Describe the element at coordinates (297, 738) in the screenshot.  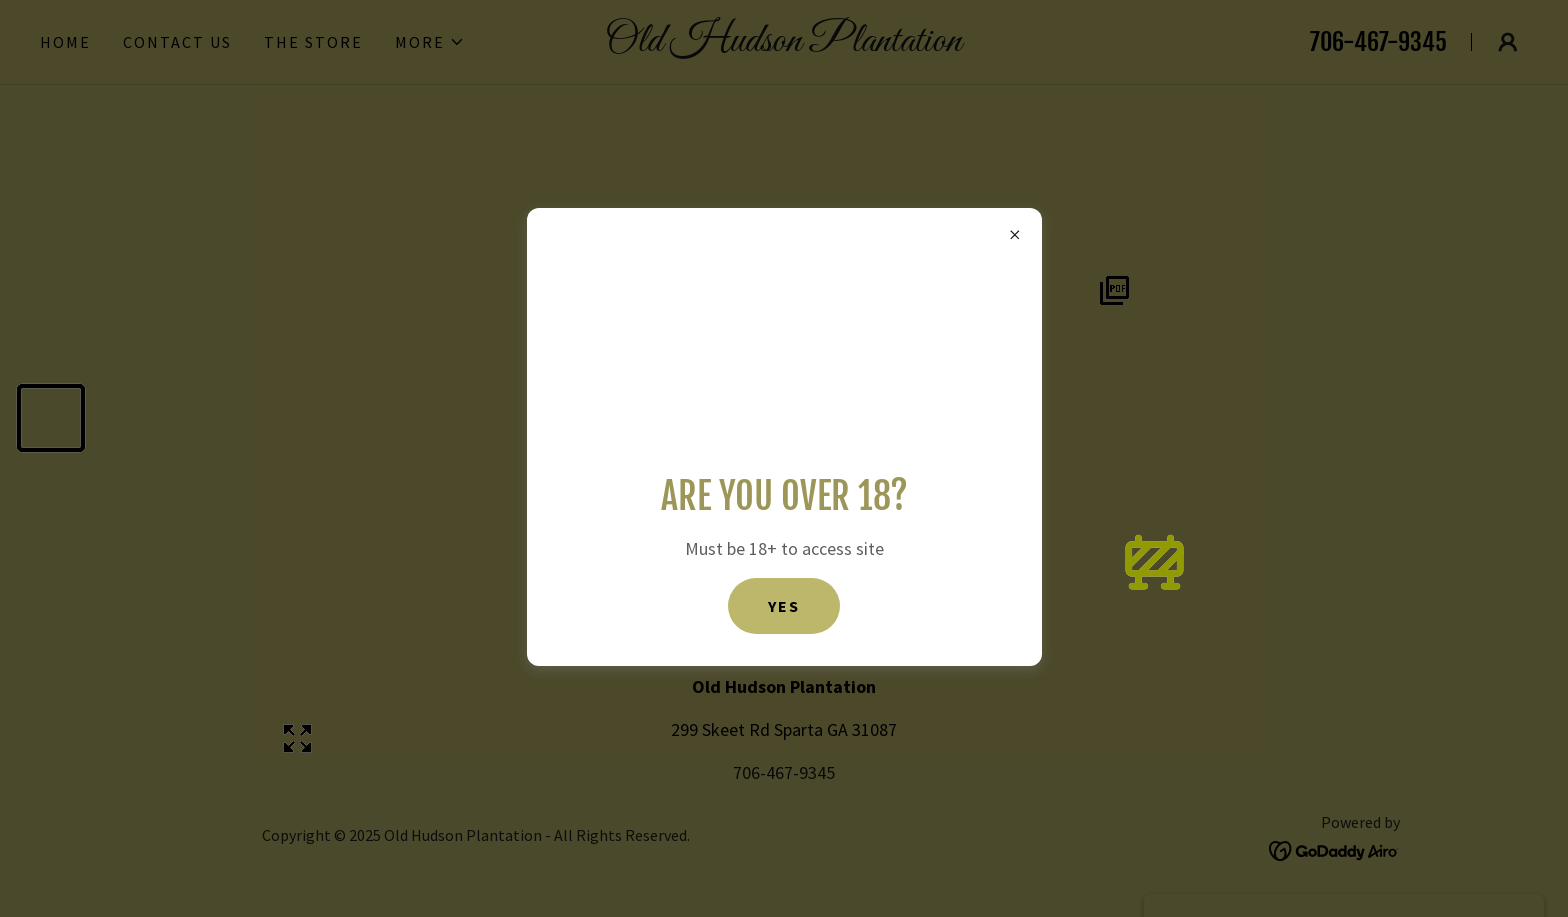
I see `expand to fullscreen mode` at that location.